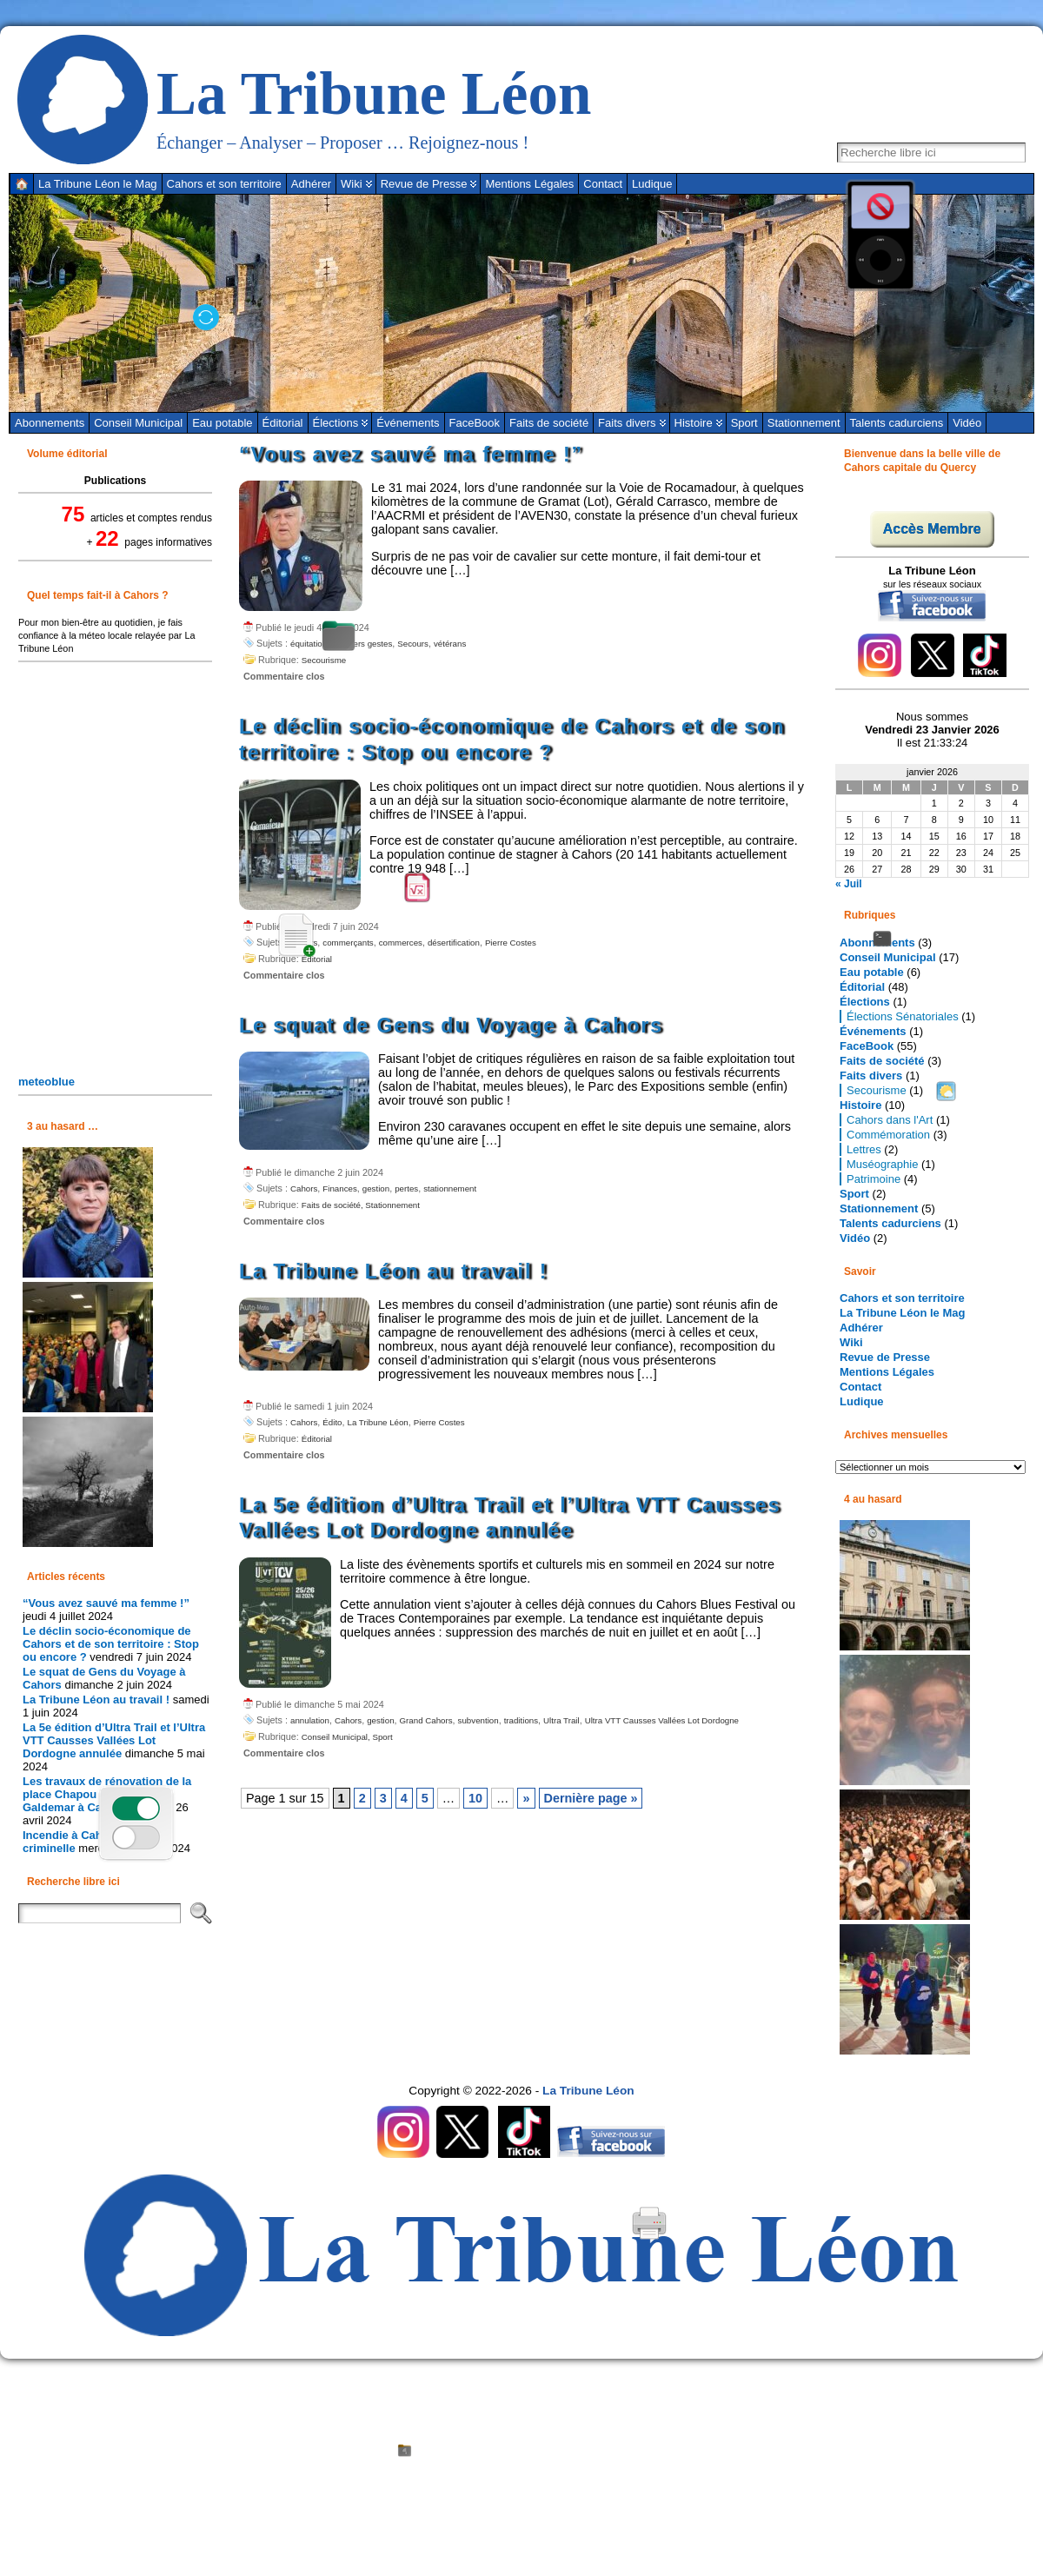 The width and height of the screenshot is (1043, 2576). I want to click on open the terminal application, so click(882, 939).